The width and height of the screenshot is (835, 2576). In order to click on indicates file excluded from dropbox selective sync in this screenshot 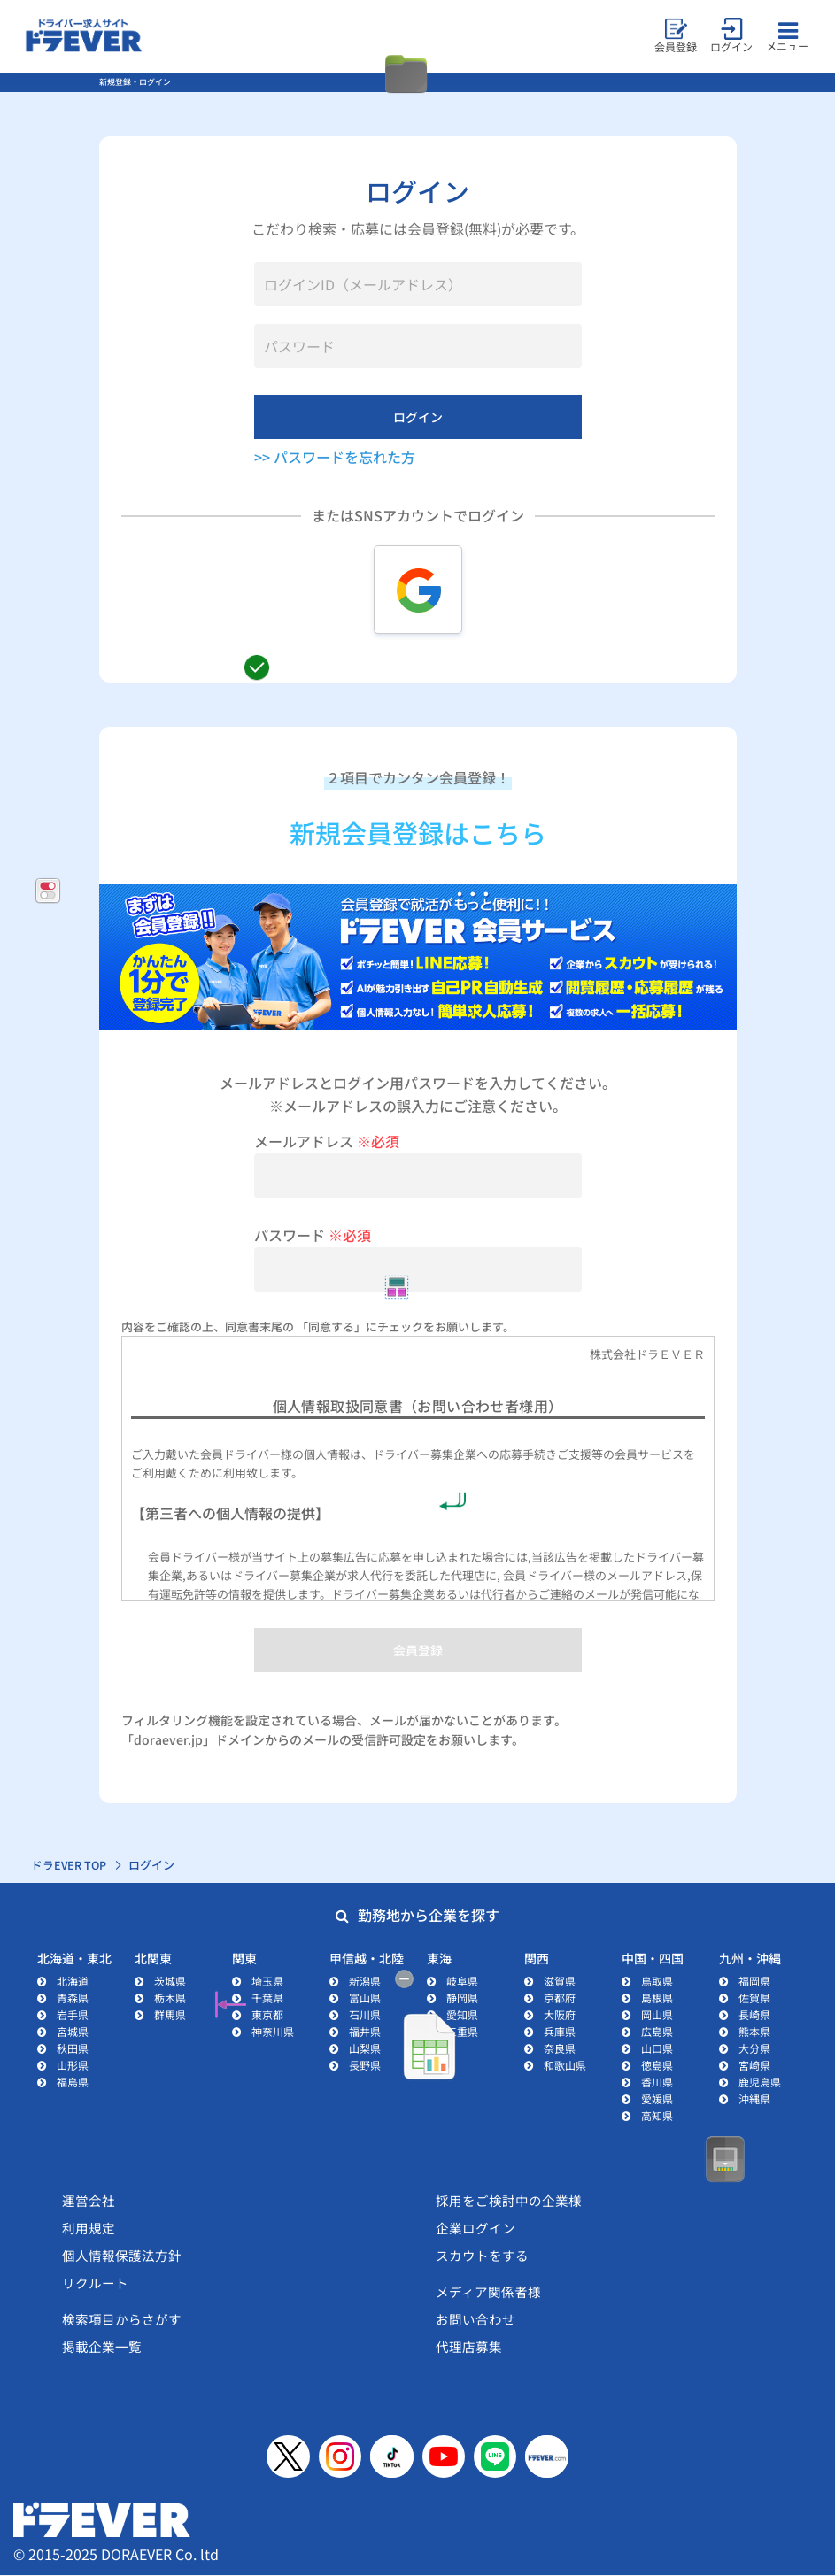, I will do `click(404, 1978)`.